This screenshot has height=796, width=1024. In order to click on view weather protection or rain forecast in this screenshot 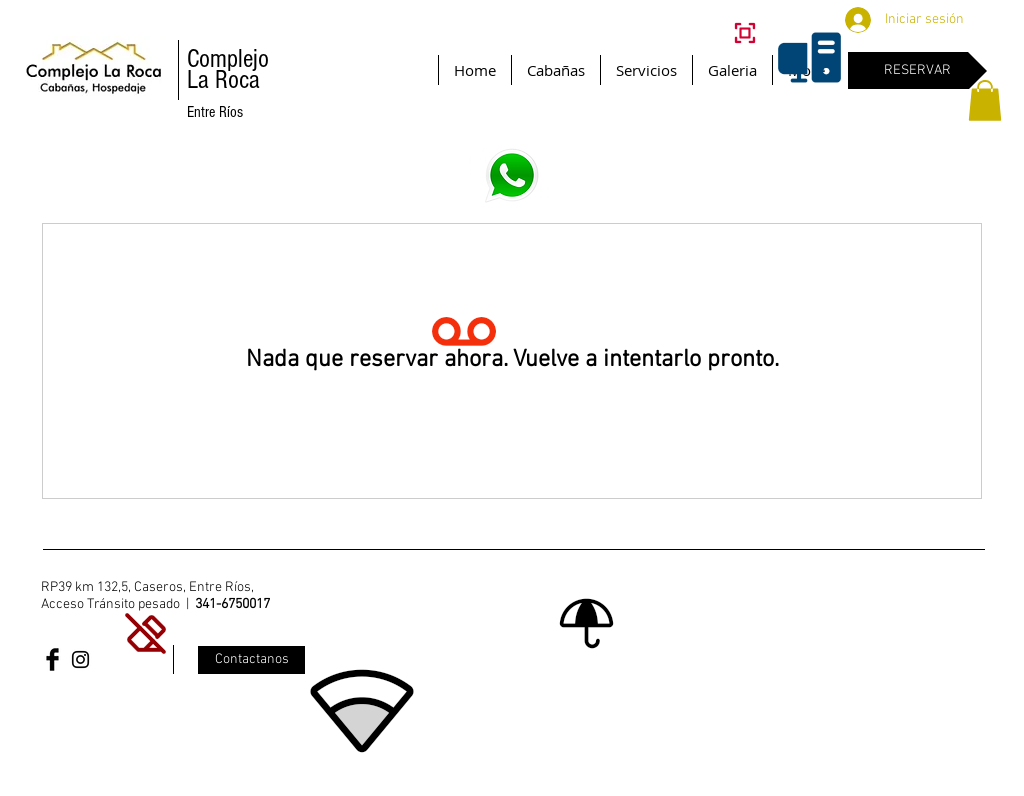, I will do `click(586, 623)`.